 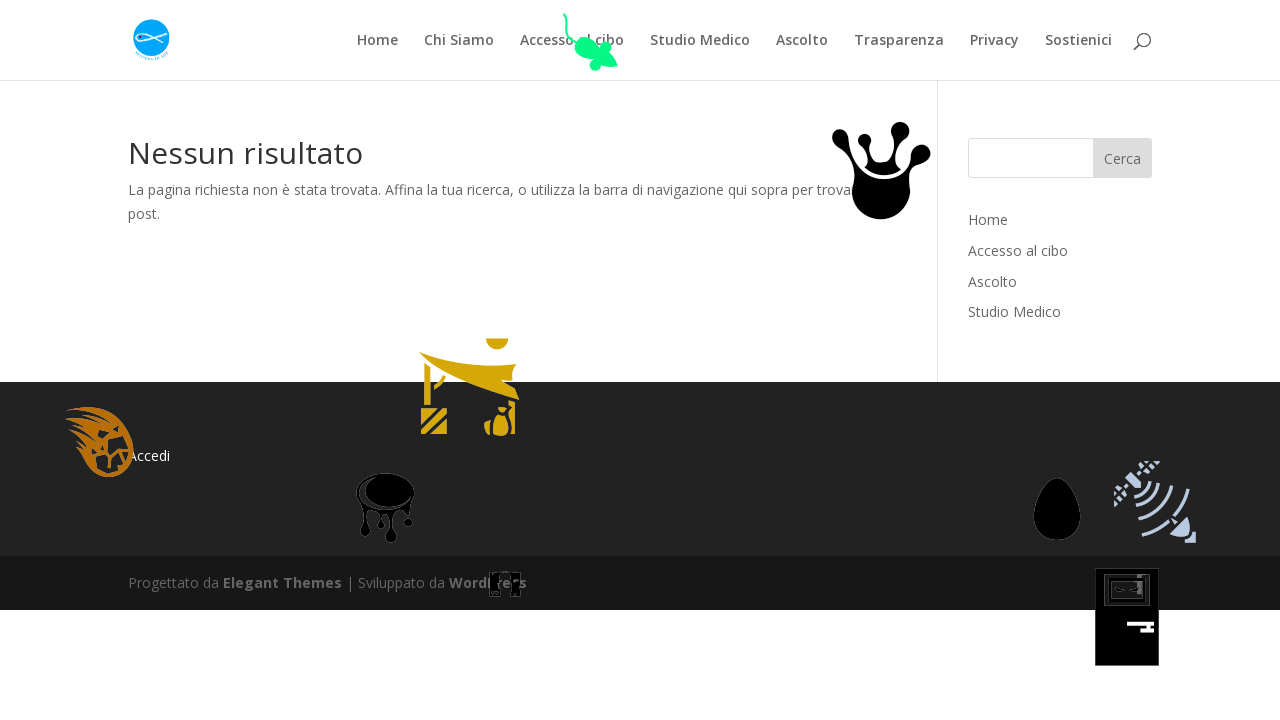 What do you see at coordinates (99, 442) in the screenshot?
I see `throw charcoal or debris item` at bounding box center [99, 442].